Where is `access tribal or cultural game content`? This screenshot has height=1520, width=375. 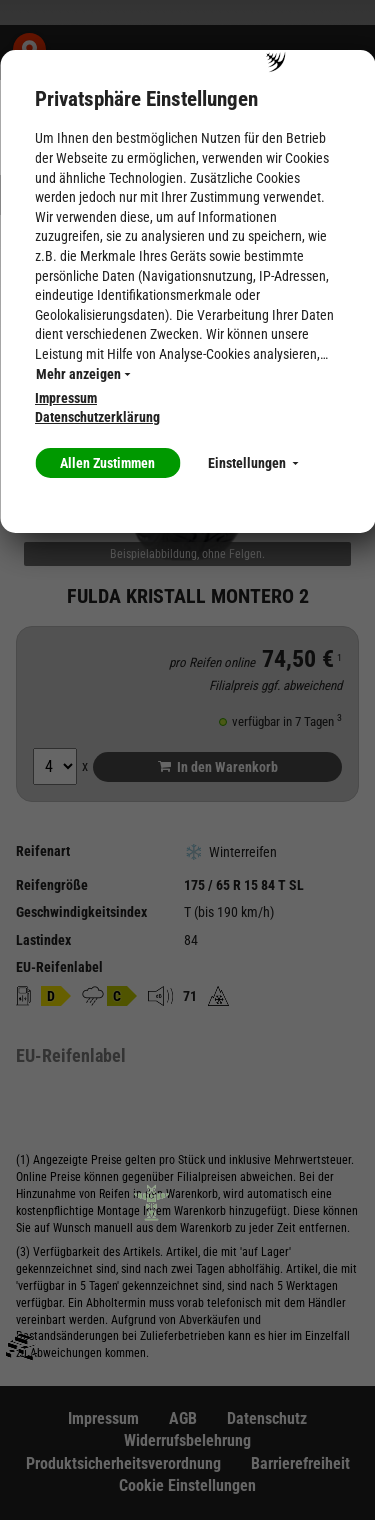 access tribal or cultural game content is located at coordinates (151, 1202).